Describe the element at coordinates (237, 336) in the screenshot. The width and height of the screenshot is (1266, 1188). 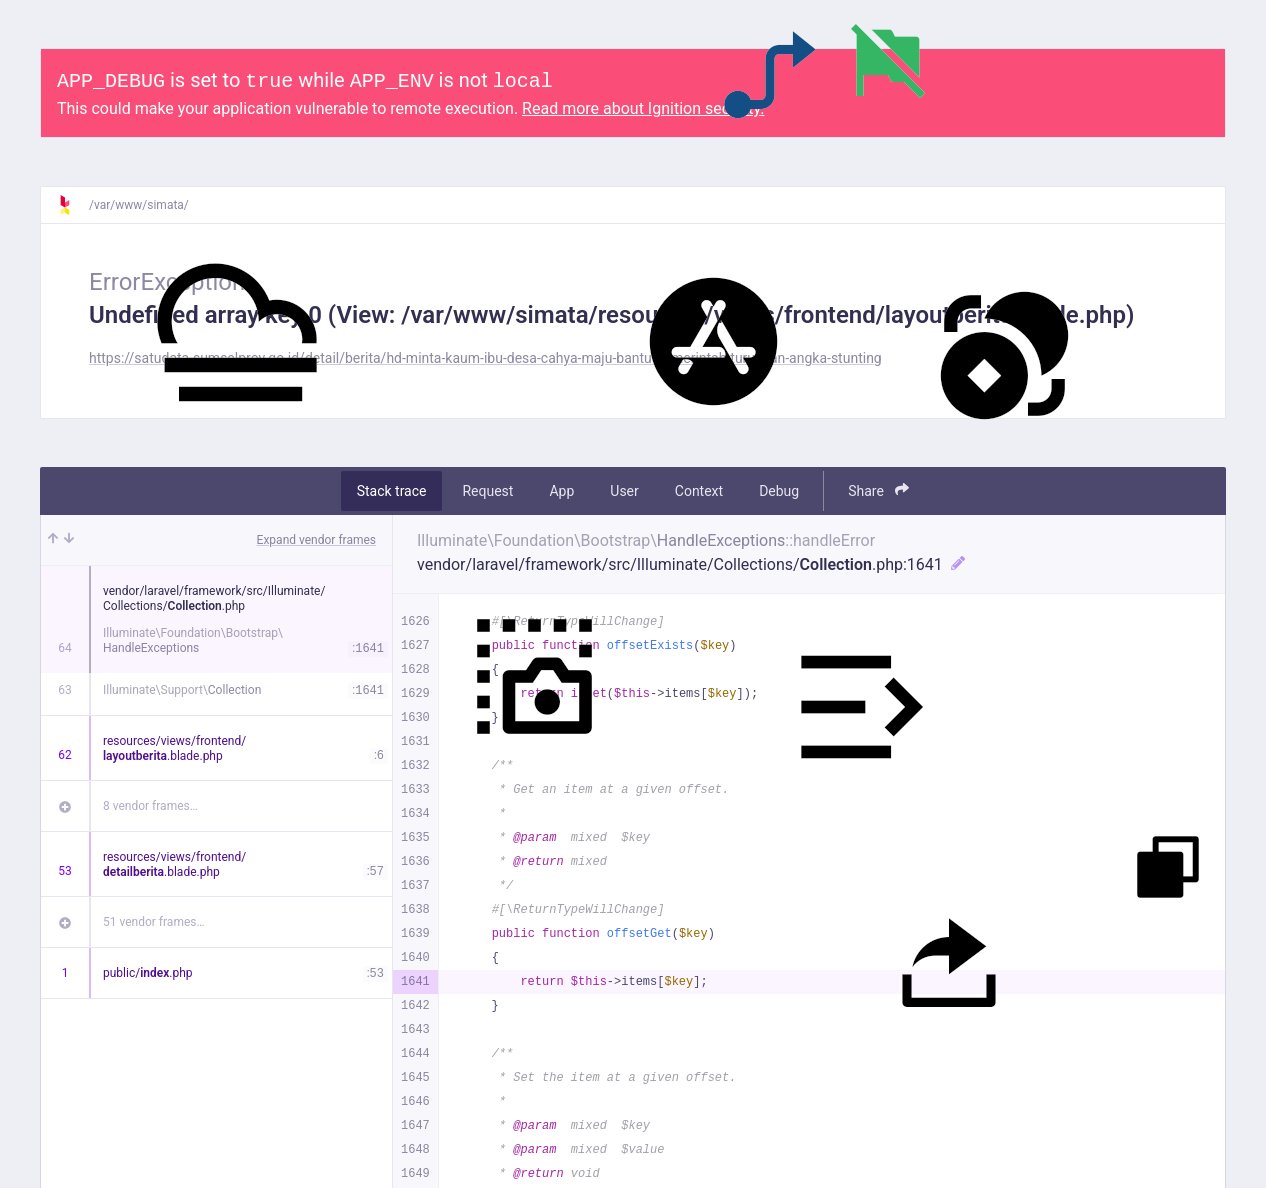
I see `indicates foggy weather conditions` at that location.